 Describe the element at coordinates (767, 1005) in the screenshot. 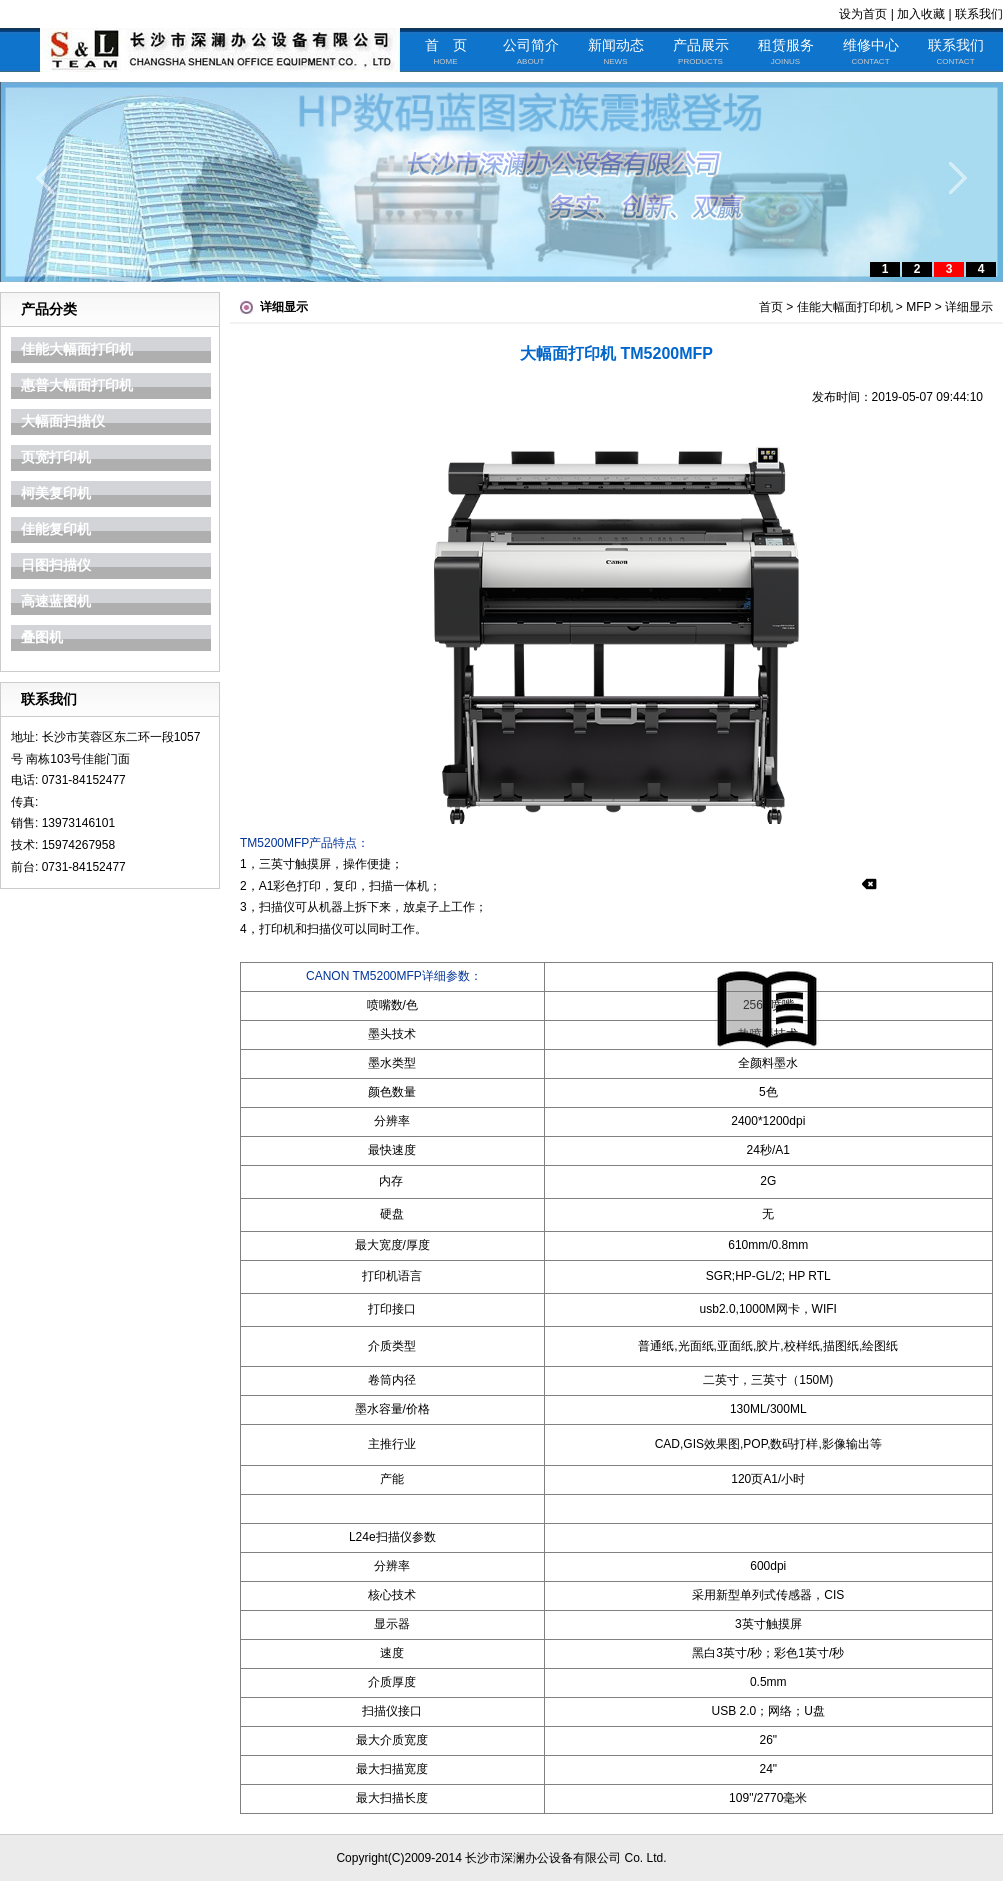

I see `open menu or documentation` at that location.